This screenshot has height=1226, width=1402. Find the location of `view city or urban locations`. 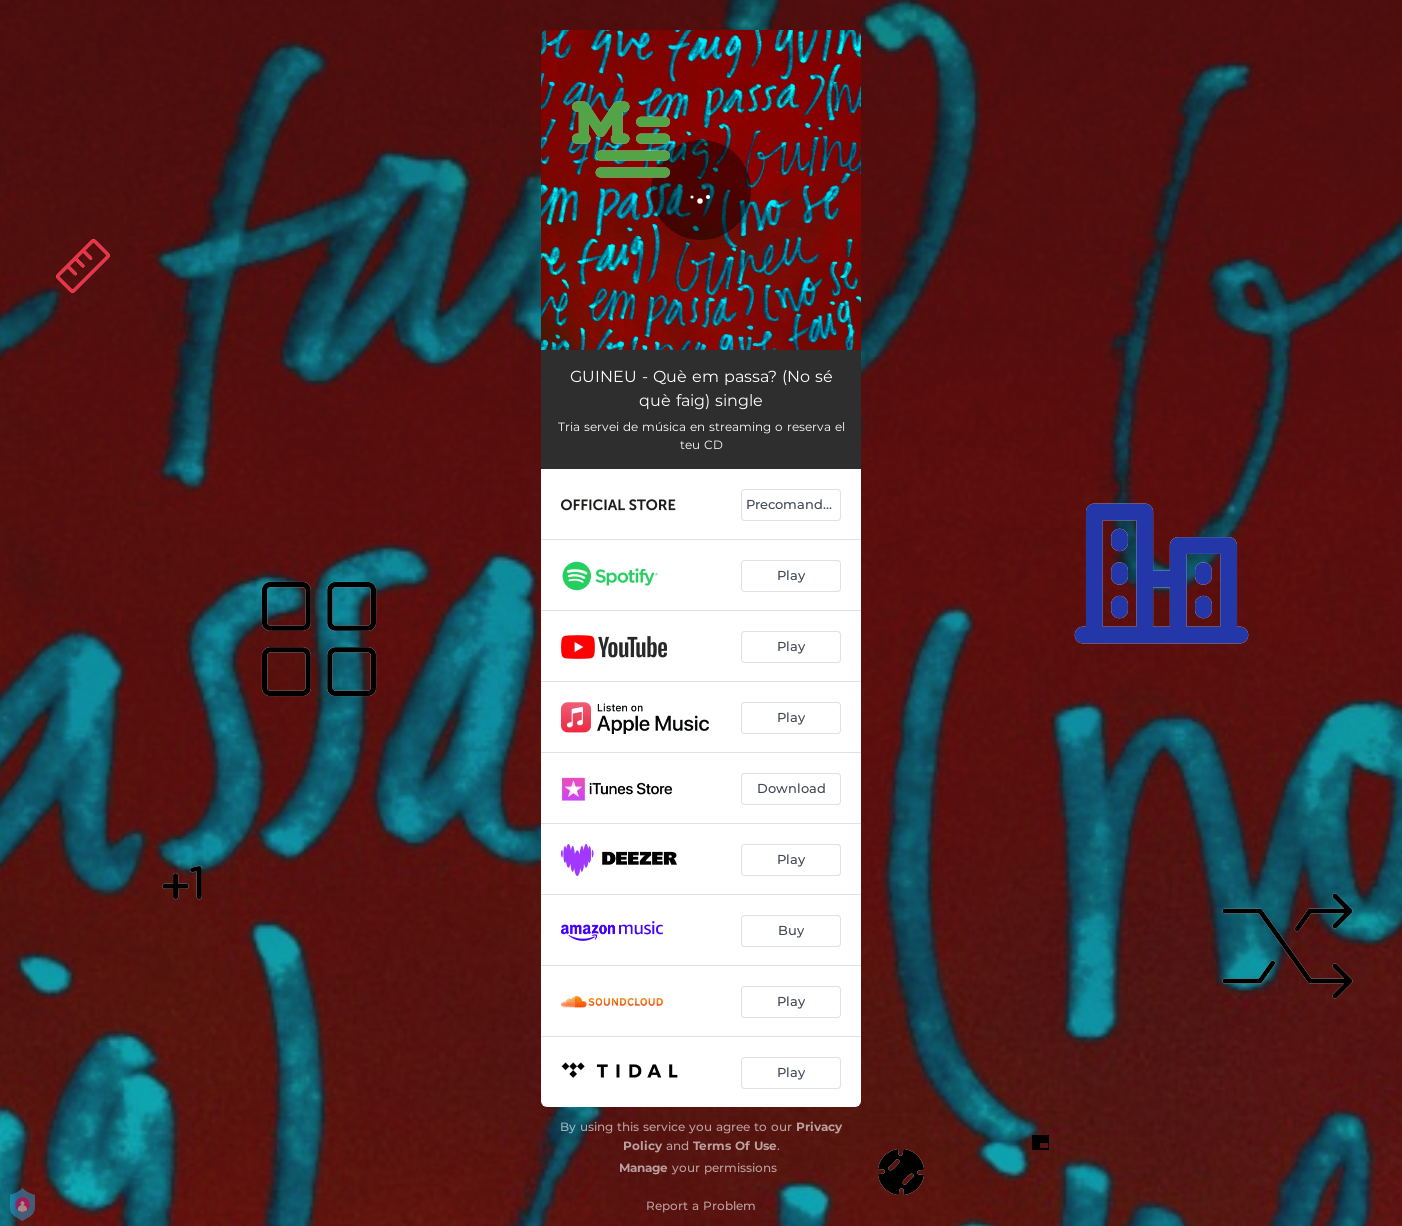

view city or urban locations is located at coordinates (1161, 573).